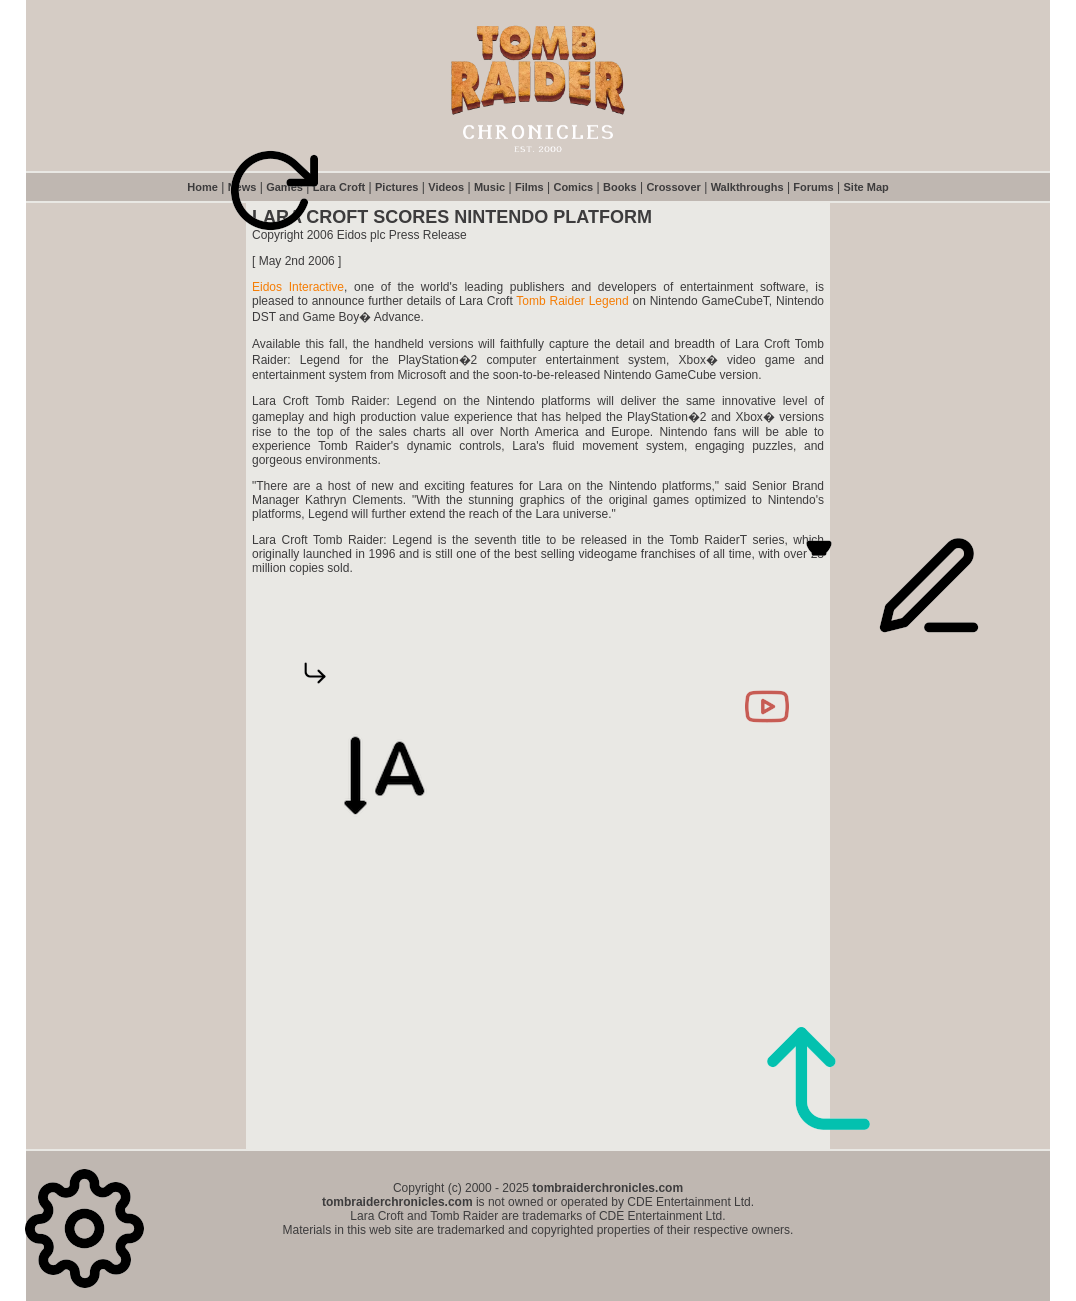  What do you see at coordinates (315, 673) in the screenshot?
I see `reply to a message or comment` at bounding box center [315, 673].